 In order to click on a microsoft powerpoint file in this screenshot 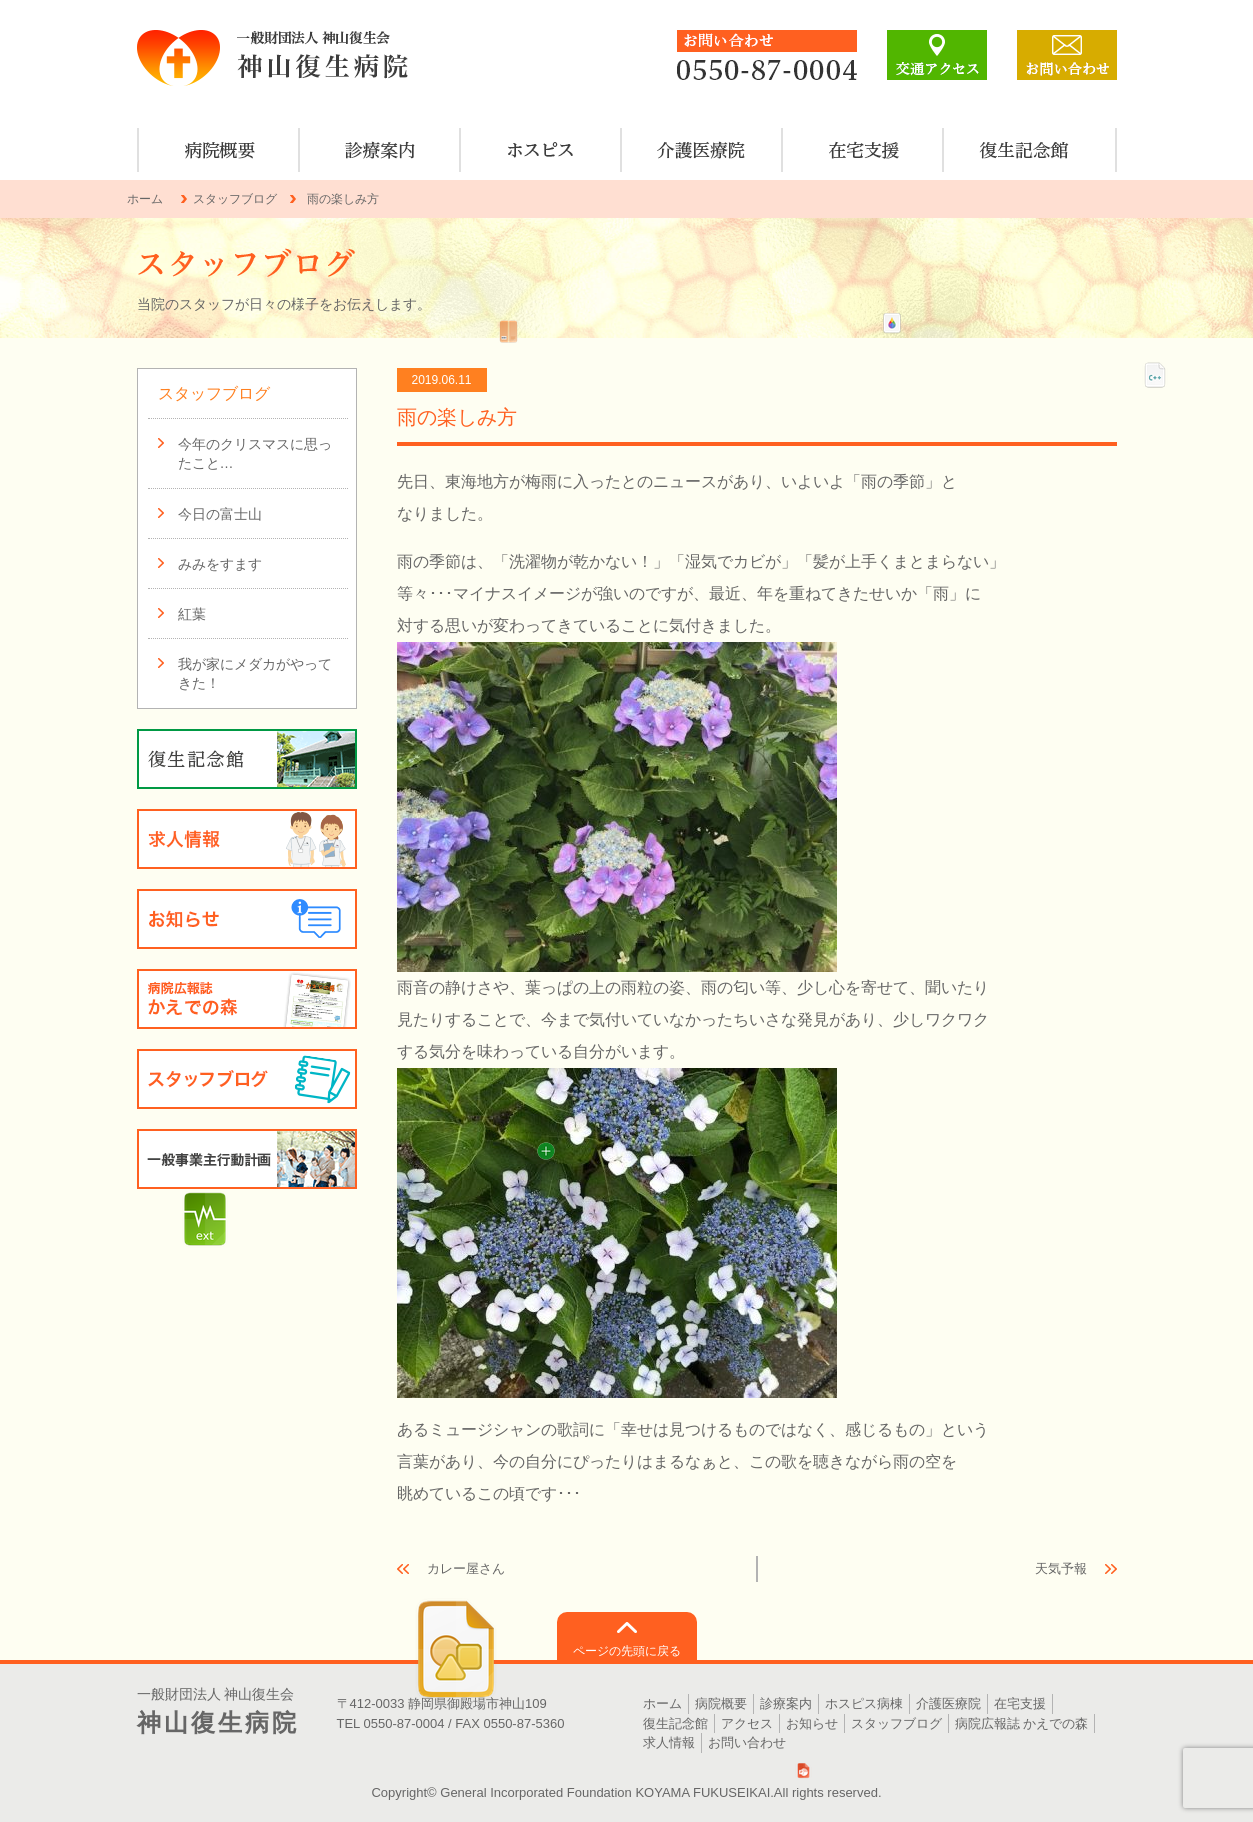, I will do `click(803, 1770)`.